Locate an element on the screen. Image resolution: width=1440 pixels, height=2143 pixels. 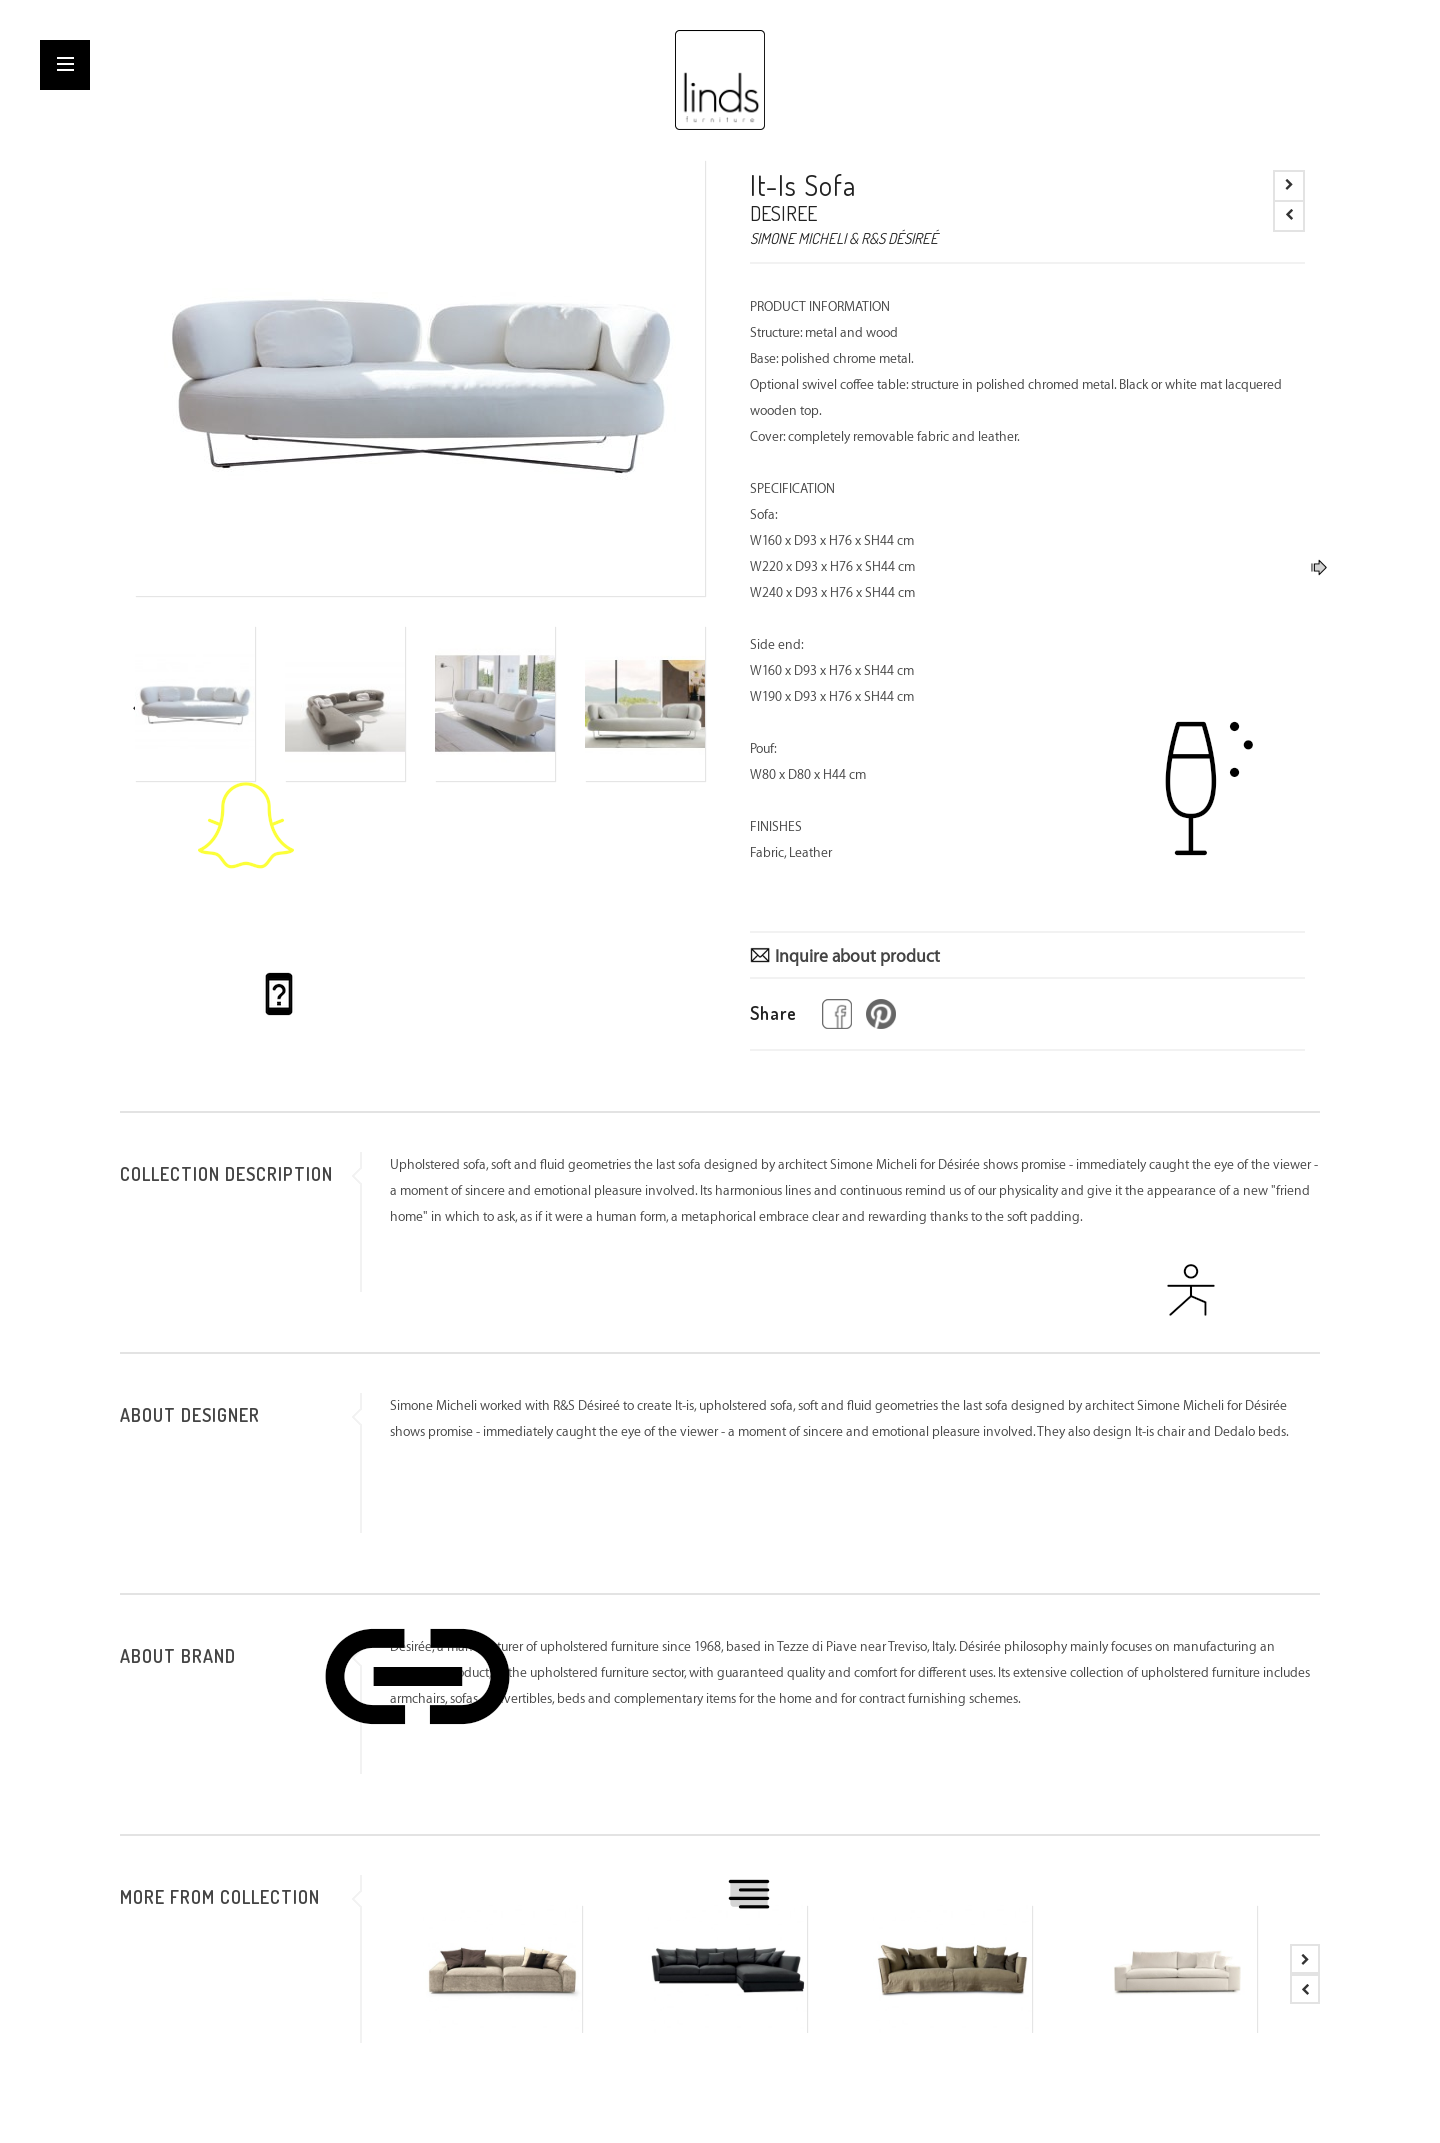
celebrate an achievement or milestone is located at coordinates (1195, 788).